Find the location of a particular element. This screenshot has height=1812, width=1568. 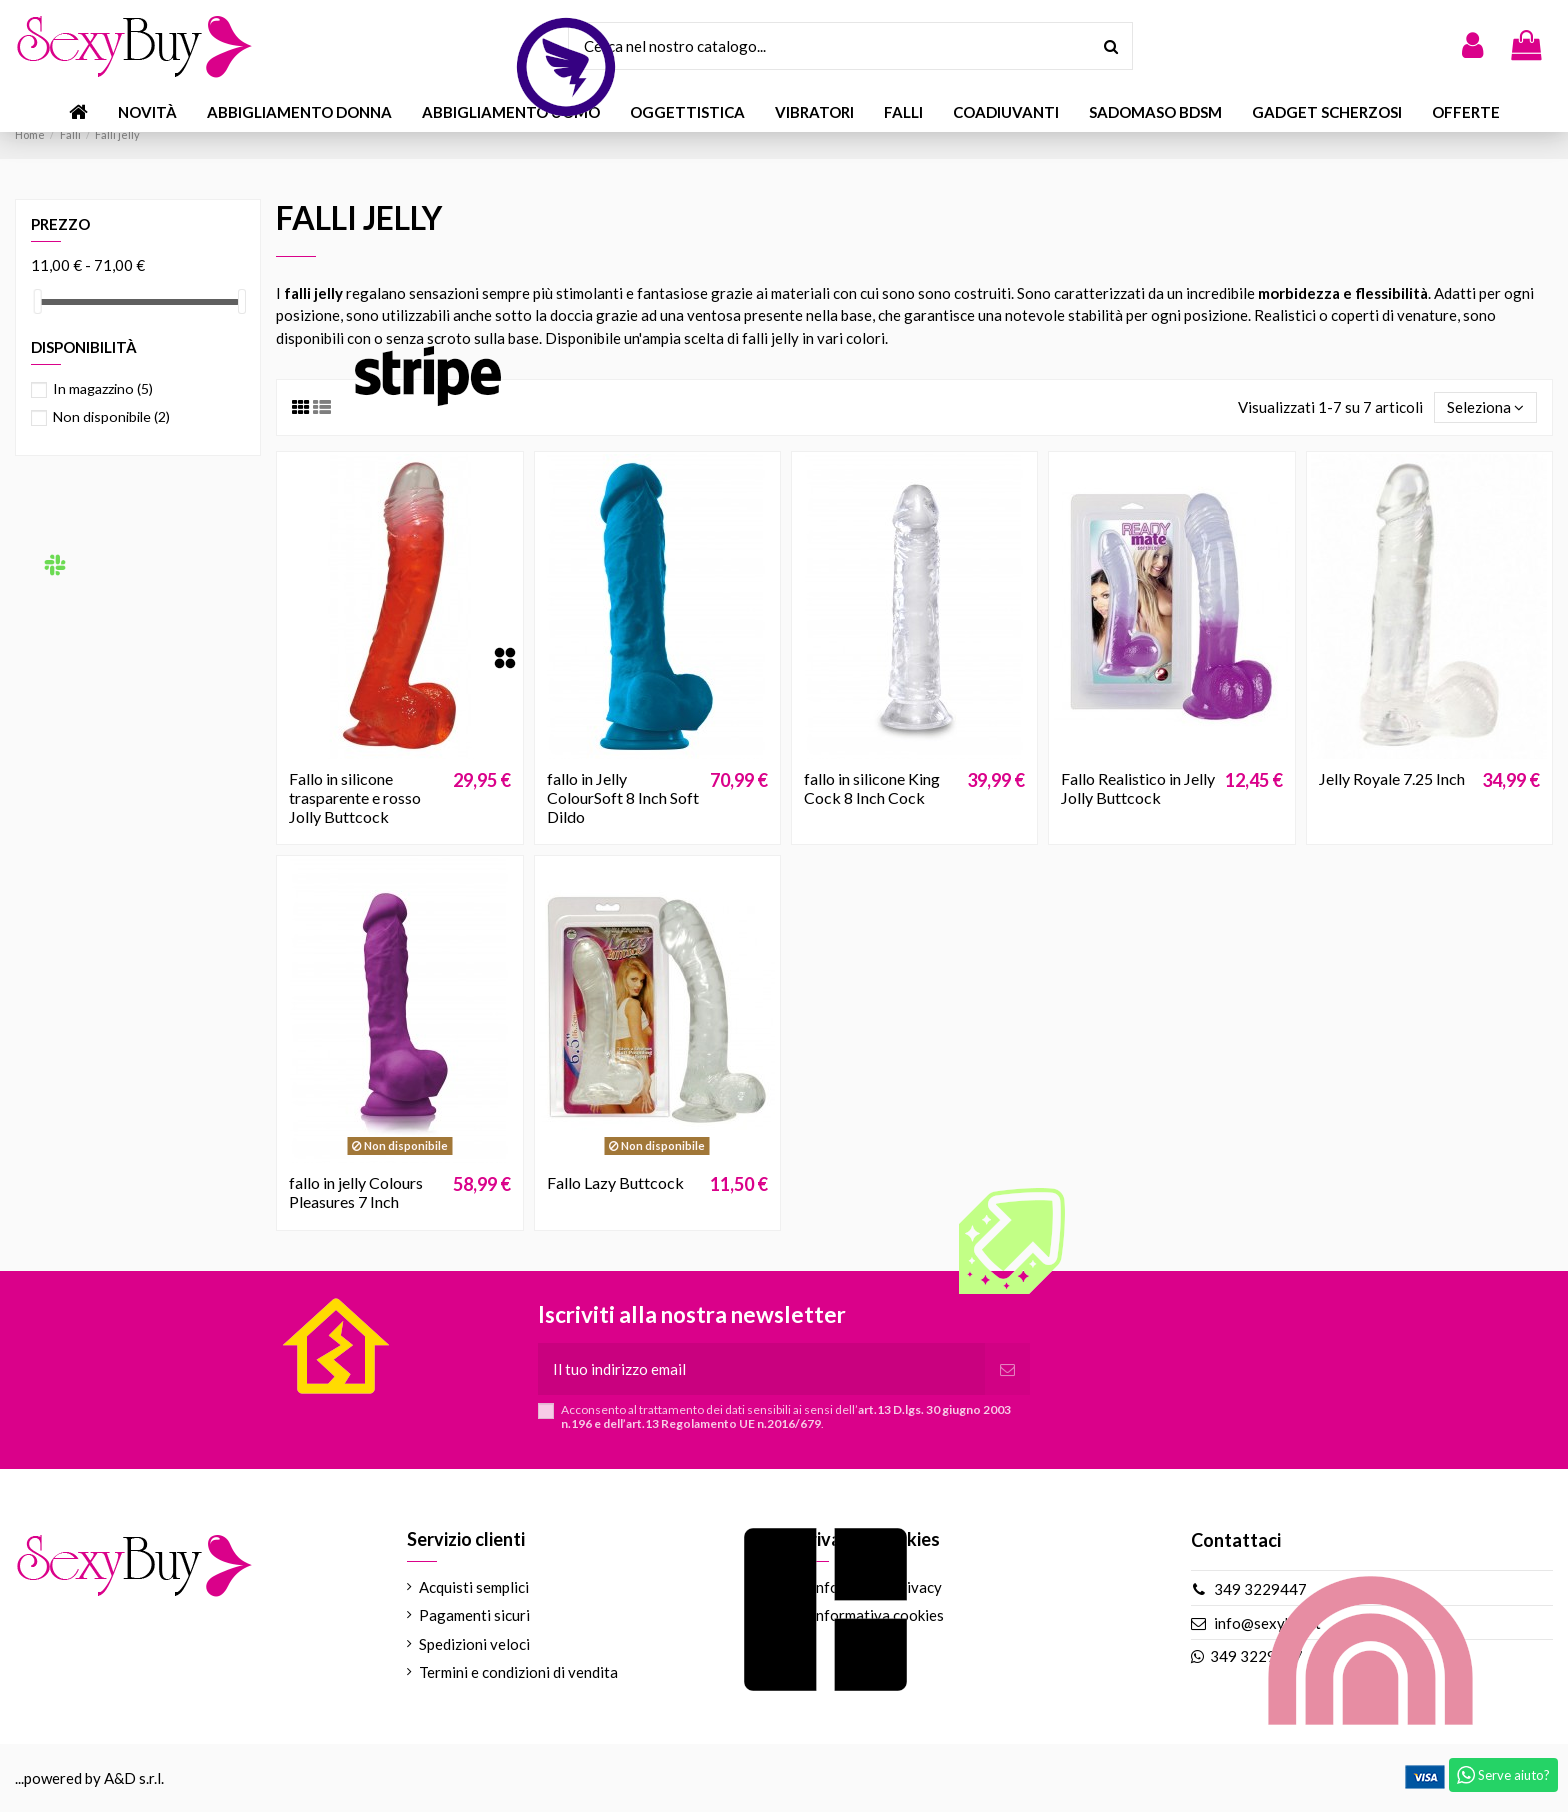

open imgur app is located at coordinates (1012, 1241).